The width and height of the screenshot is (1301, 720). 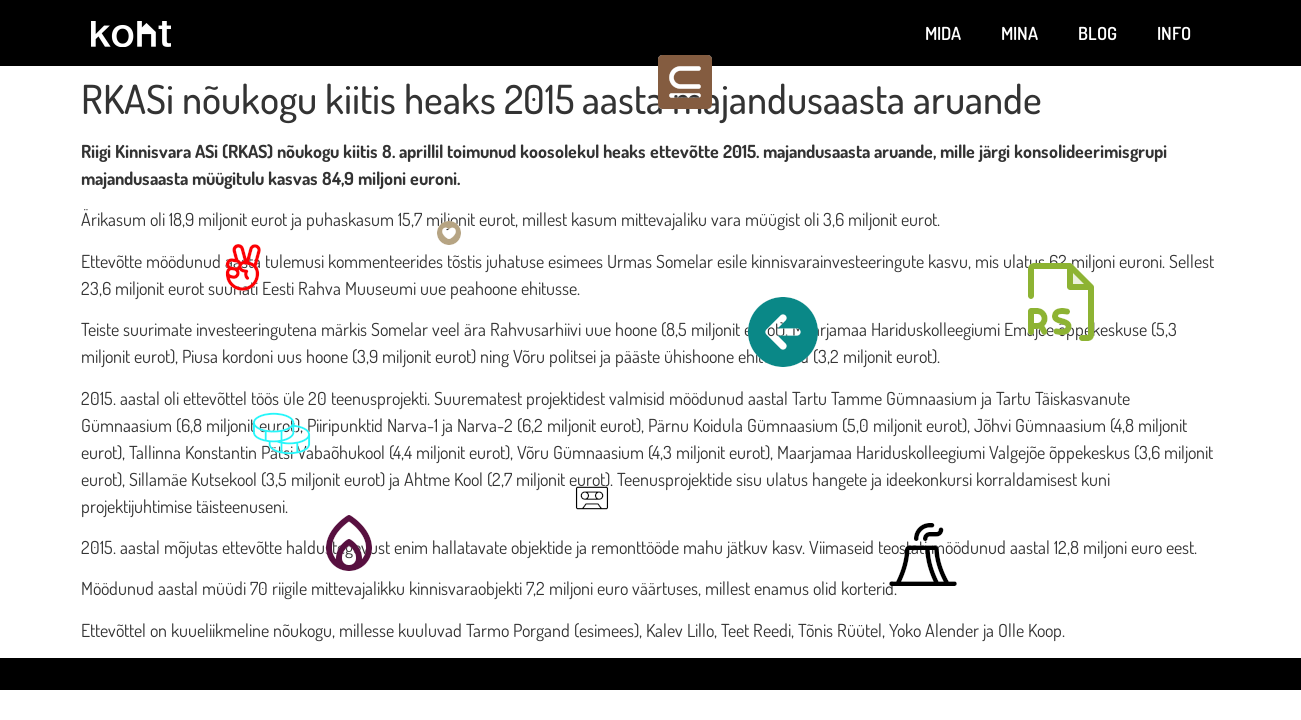 What do you see at coordinates (242, 267) in the screenshot?
I see `send a peace sign or friendly gesture` at bounding box center [242, 267].